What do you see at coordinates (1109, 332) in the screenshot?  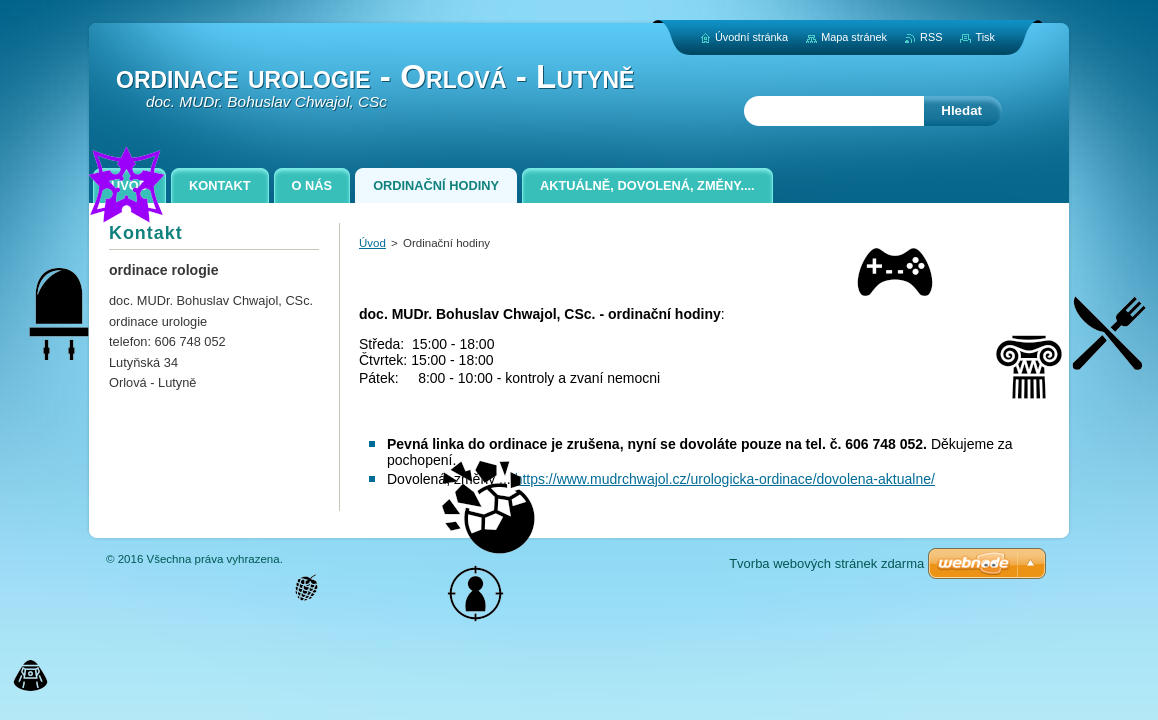 I see `find nearby restaurants or dining options` at bounding box center [1109, 332].